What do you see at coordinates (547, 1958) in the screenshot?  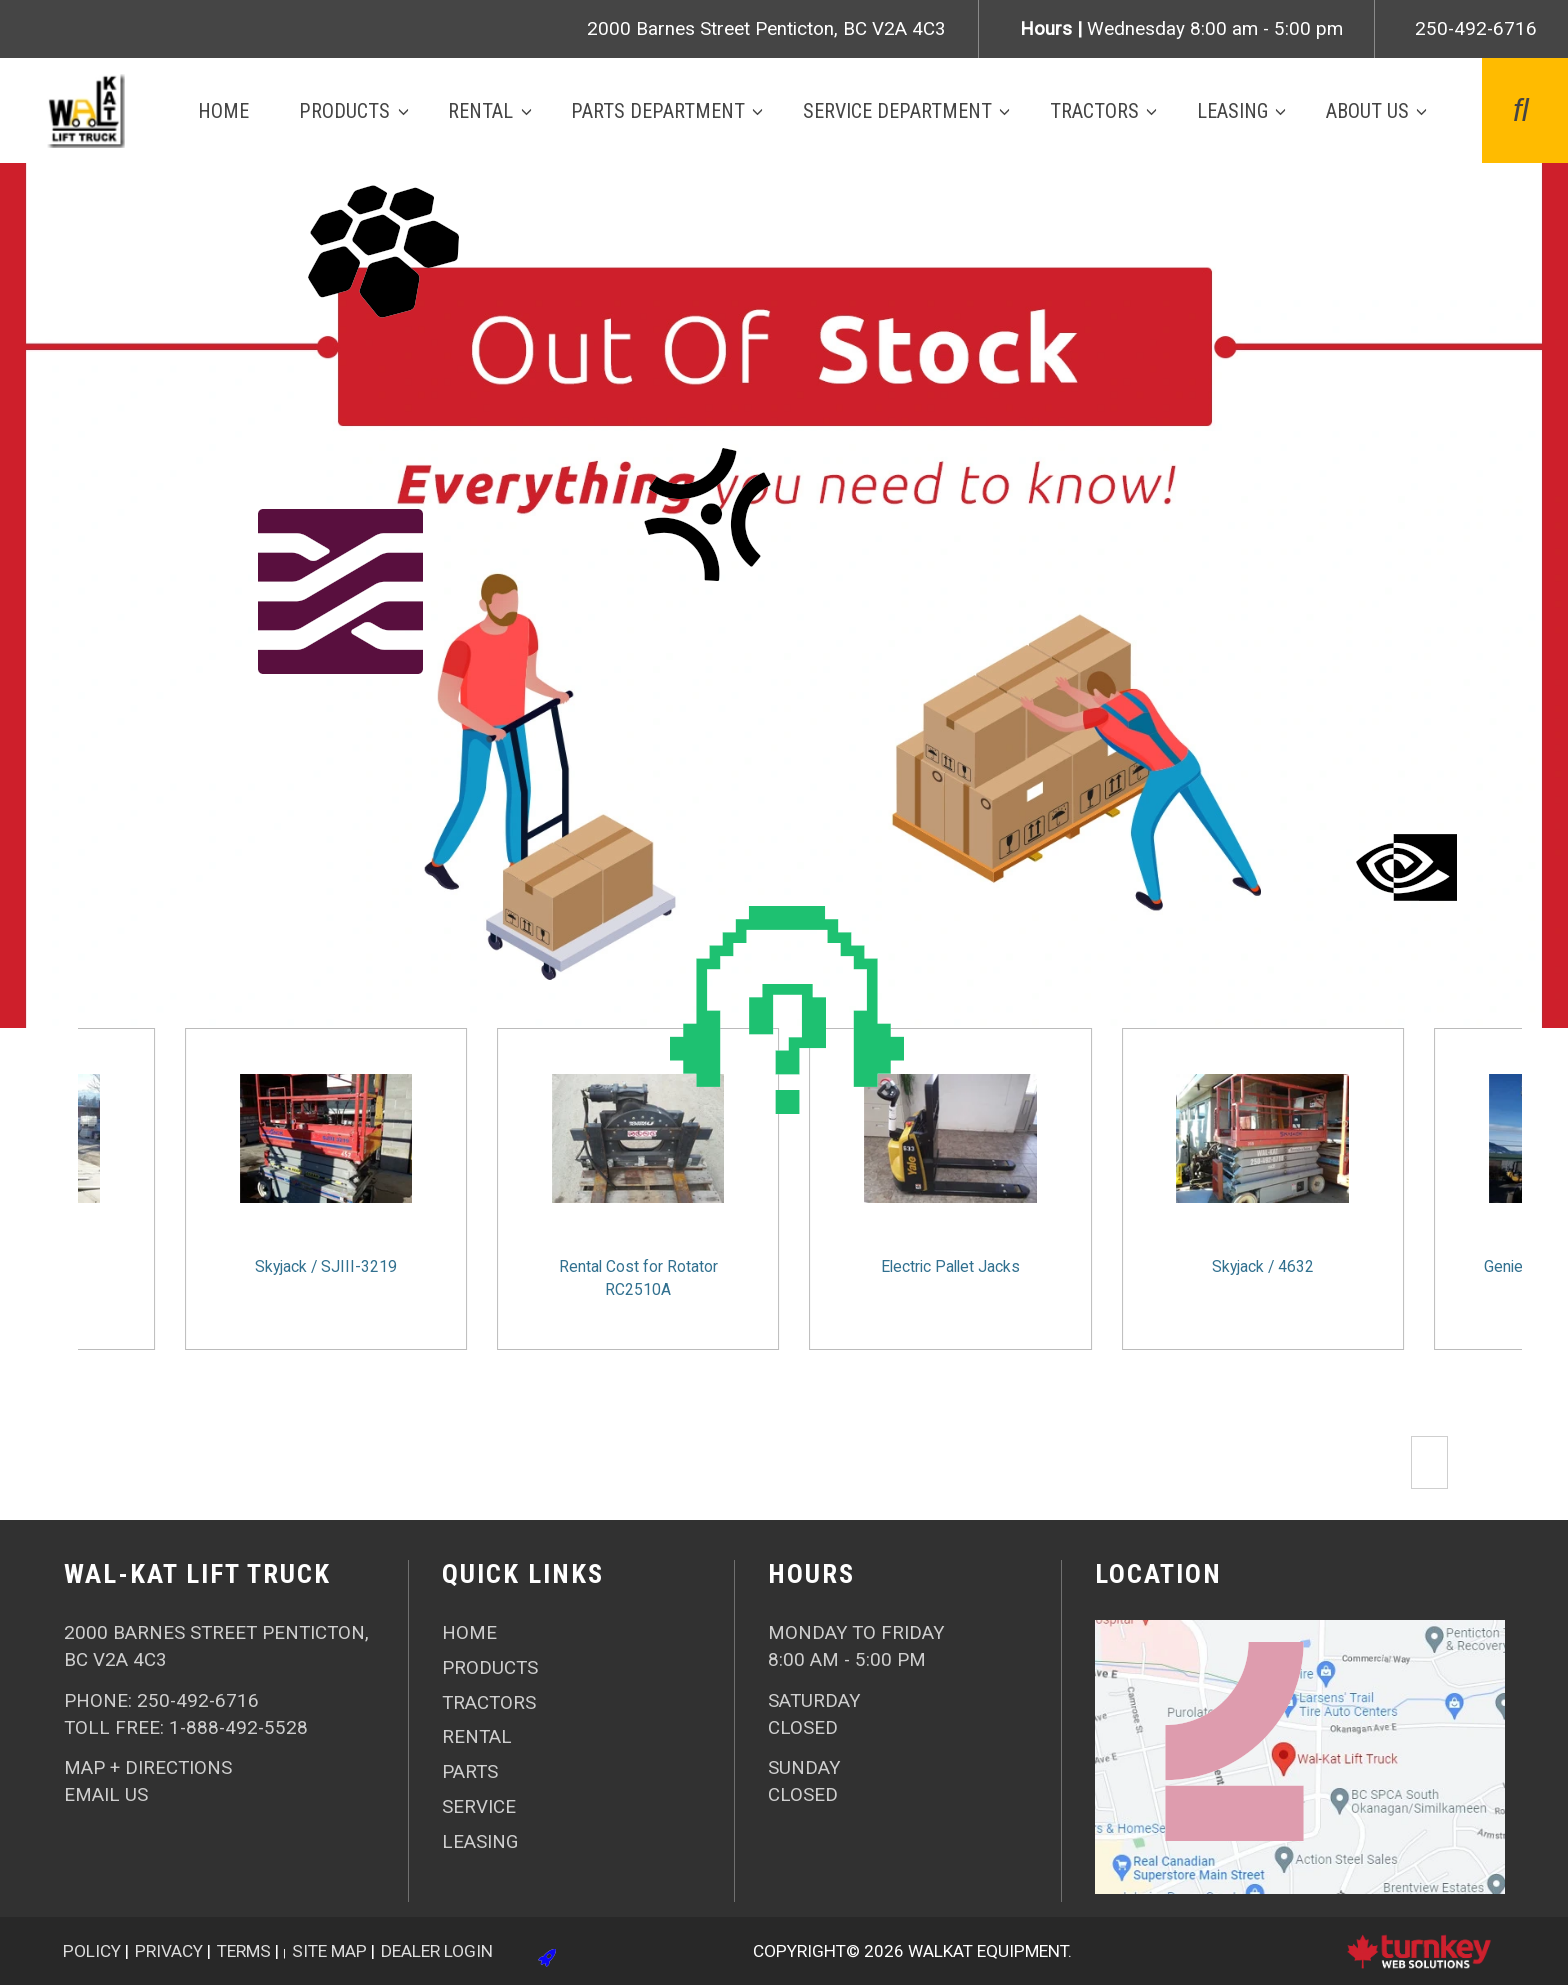 I see `Rocket.Chat messaging platform logo` at bounding box center [547, 1958].